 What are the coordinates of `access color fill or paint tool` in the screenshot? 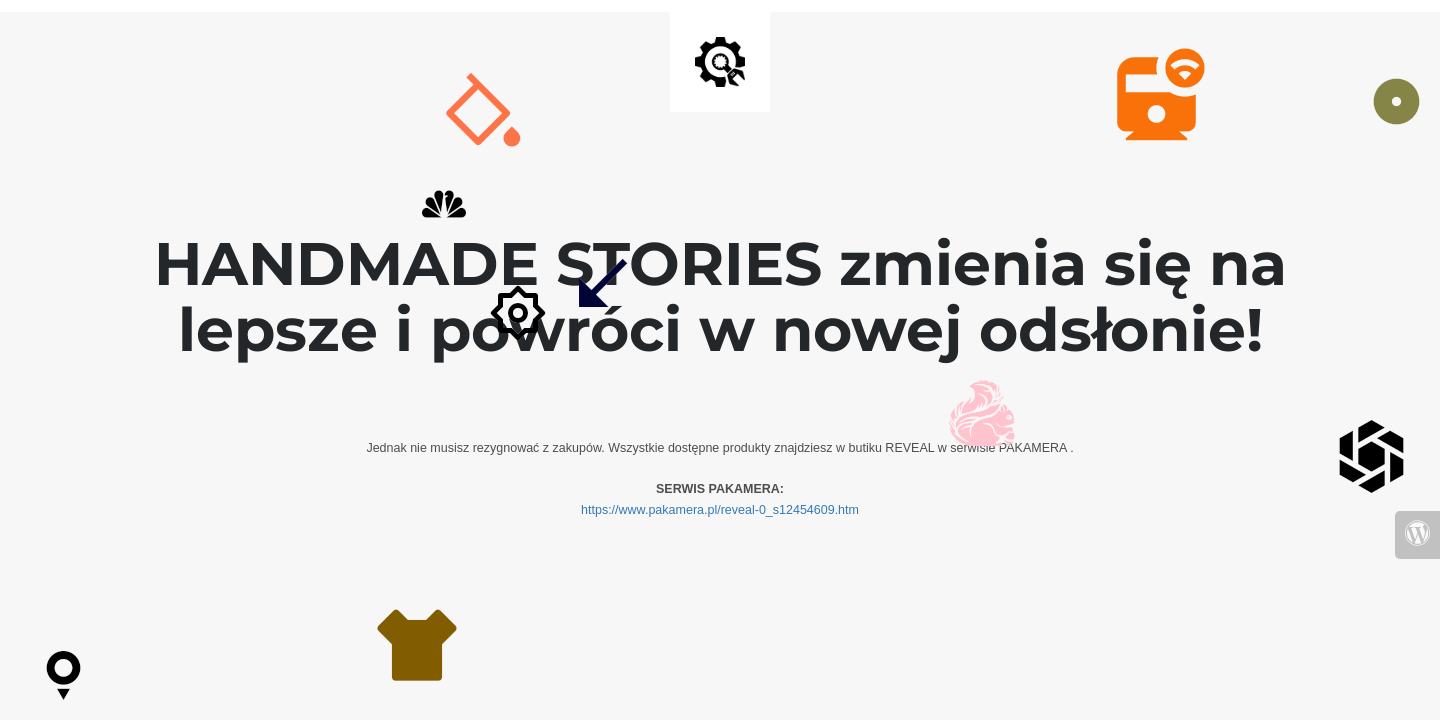 It's located at (481, 109).